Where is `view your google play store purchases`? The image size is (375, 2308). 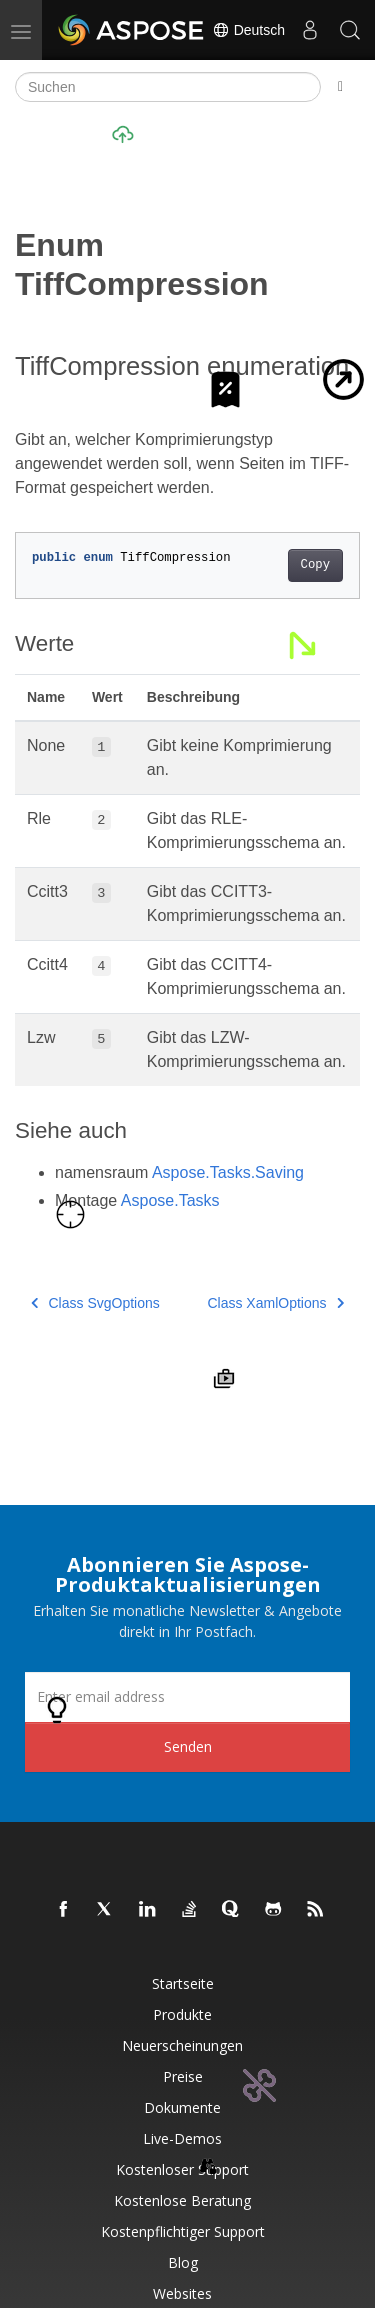
view your google play store purchases is located at coordinates (224, 1379).